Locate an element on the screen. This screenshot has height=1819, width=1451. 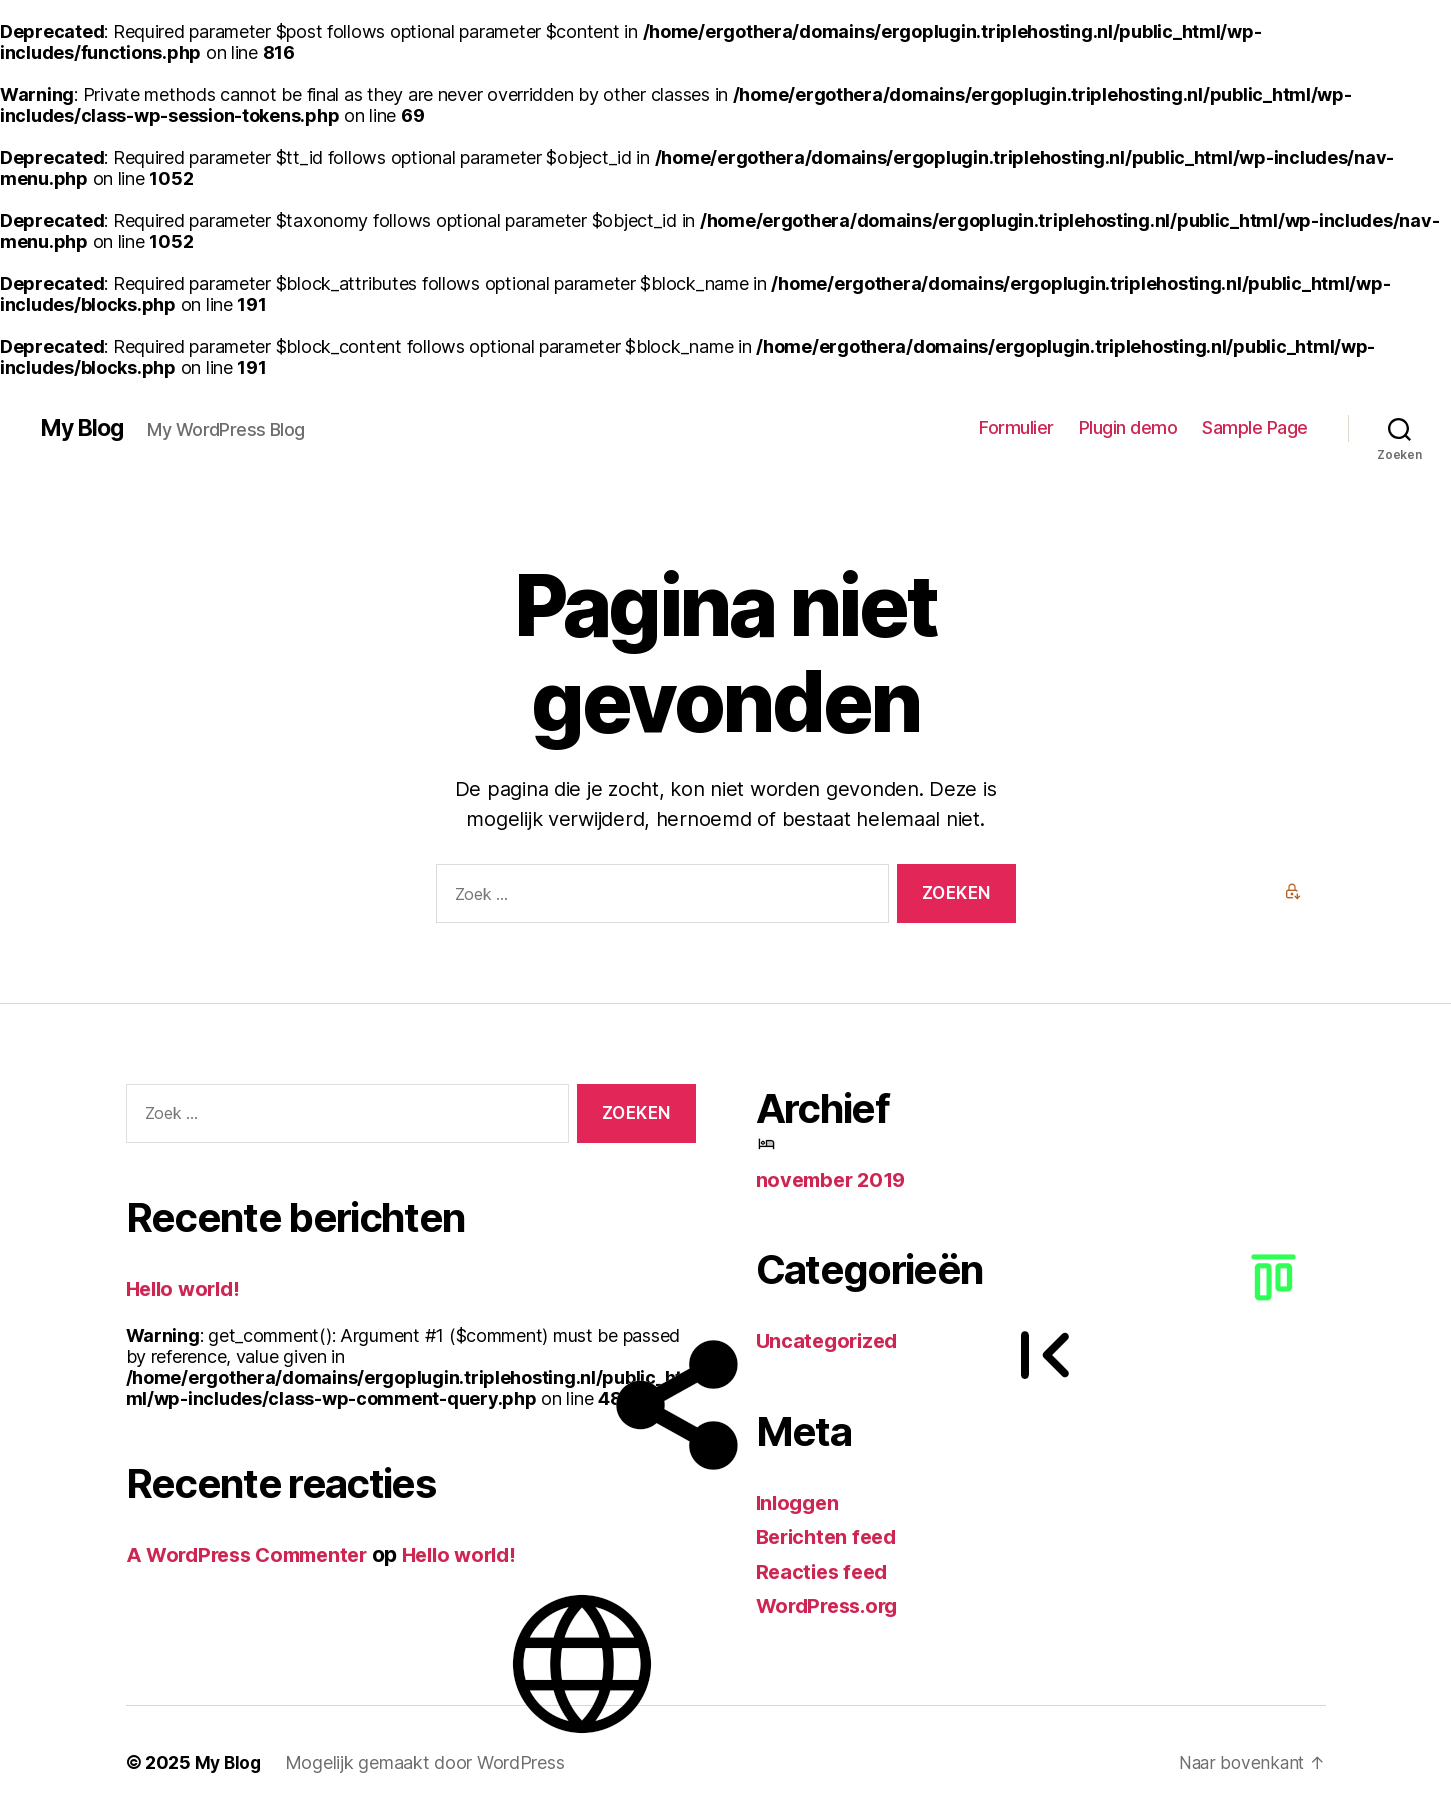
find nearby hotels or accommodations is located at coordinates (766, 1143).